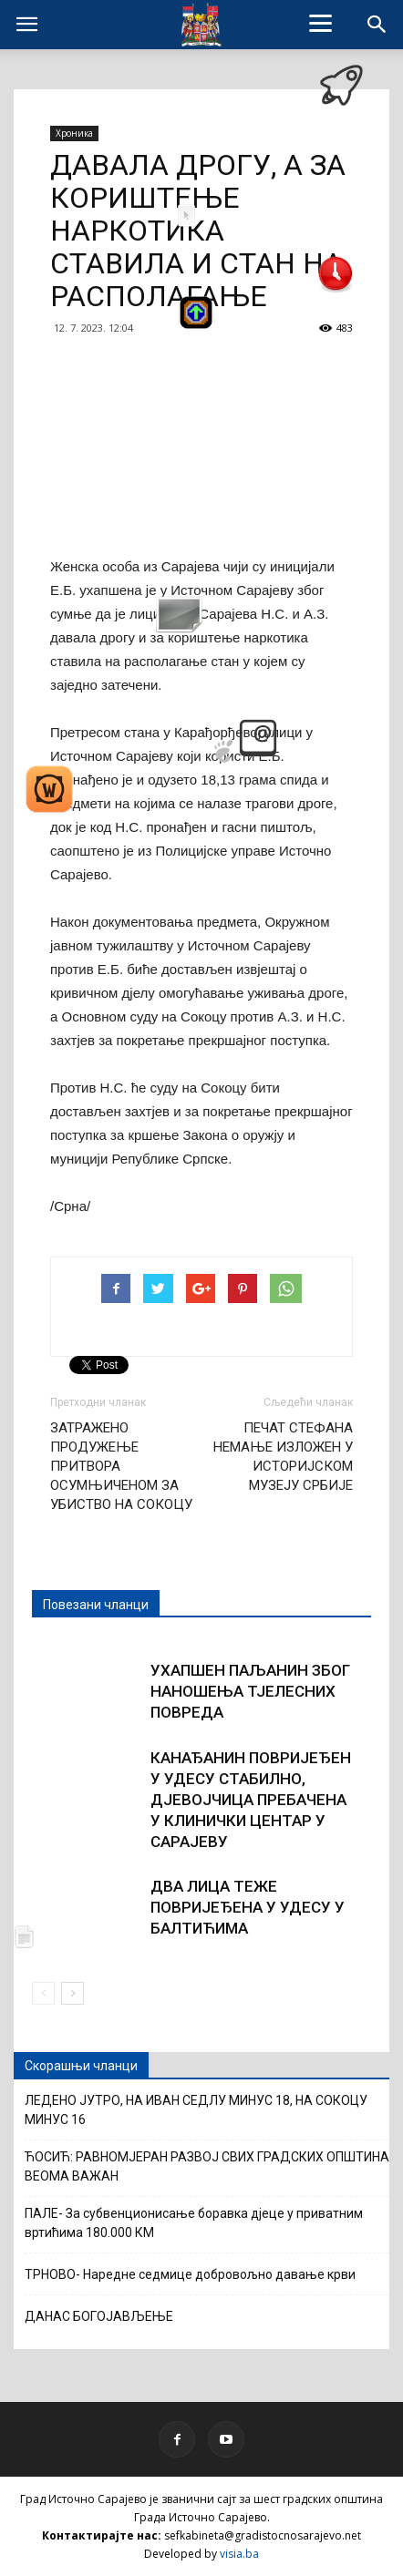 The image size is (403, 2576). Describe the element at coordinates (186, 215) in the screenshot. I see `cursor image file type` at that location.